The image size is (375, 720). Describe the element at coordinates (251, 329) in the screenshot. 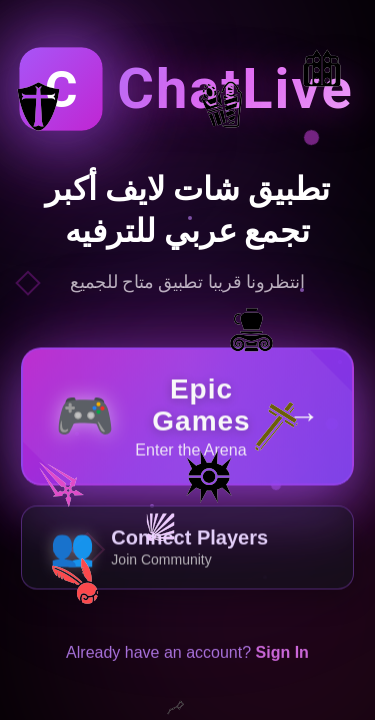

I see `decorative item or artifact in a game inventory` at that location.